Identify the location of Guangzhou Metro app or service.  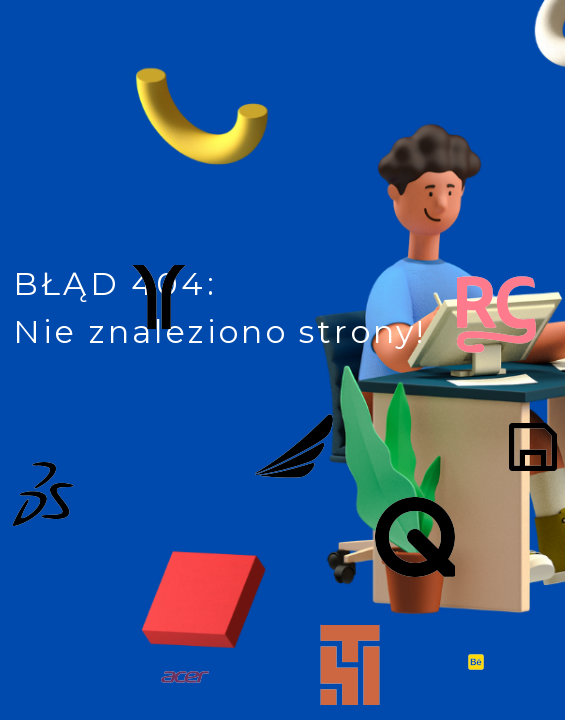
(159, 297).